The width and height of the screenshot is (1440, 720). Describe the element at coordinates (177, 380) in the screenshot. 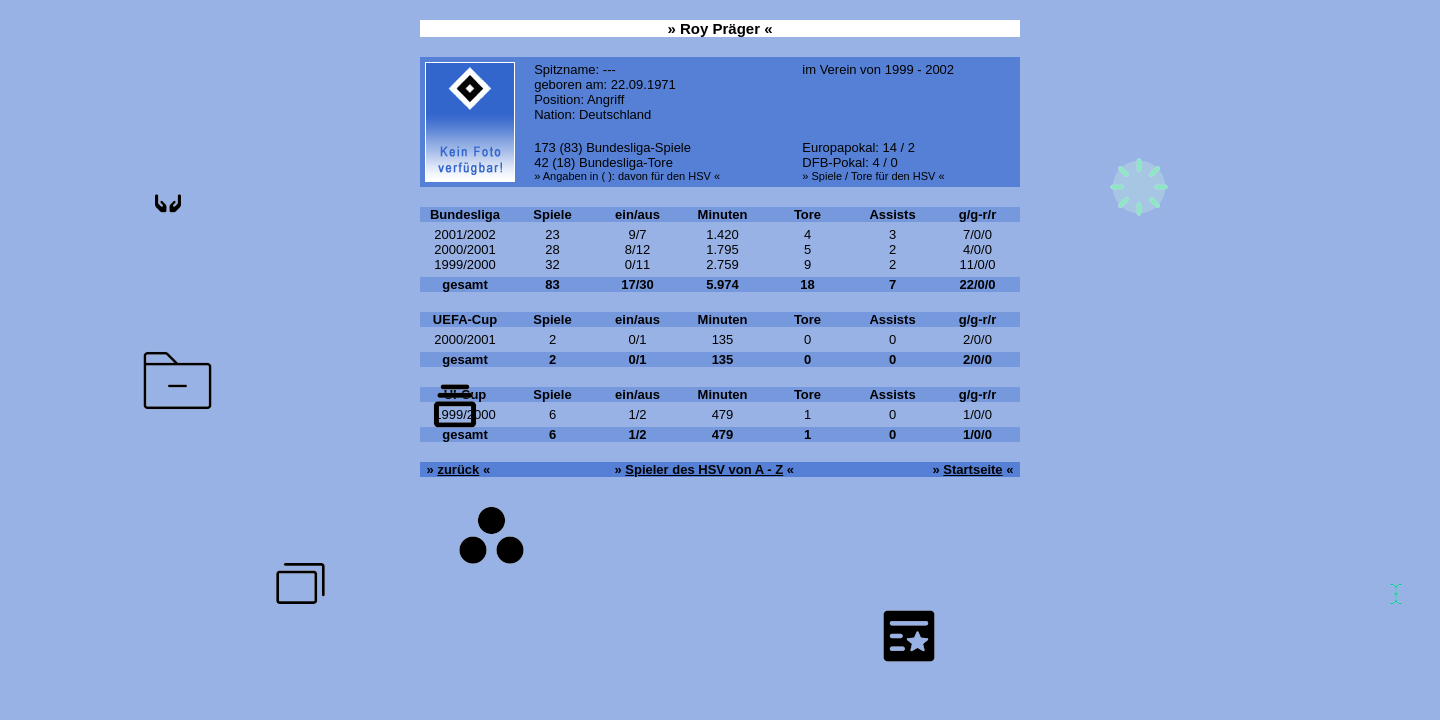

I see `remove a file from this folder` at that location.